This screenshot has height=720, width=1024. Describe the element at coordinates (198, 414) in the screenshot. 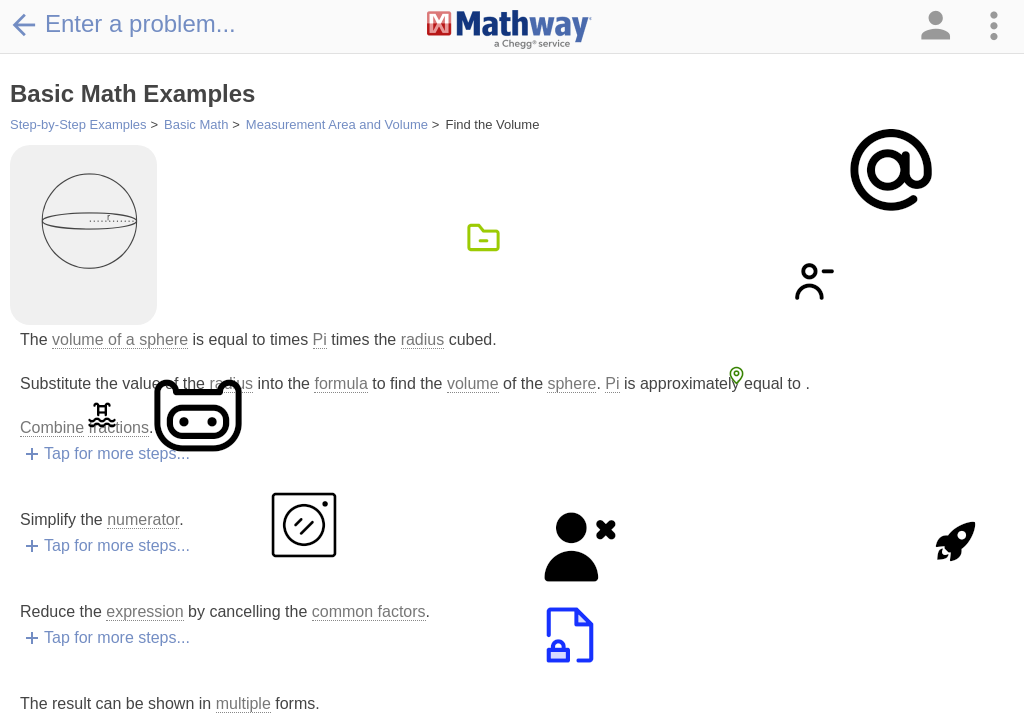

I see `finn the human character icon from adventure time` at that location.